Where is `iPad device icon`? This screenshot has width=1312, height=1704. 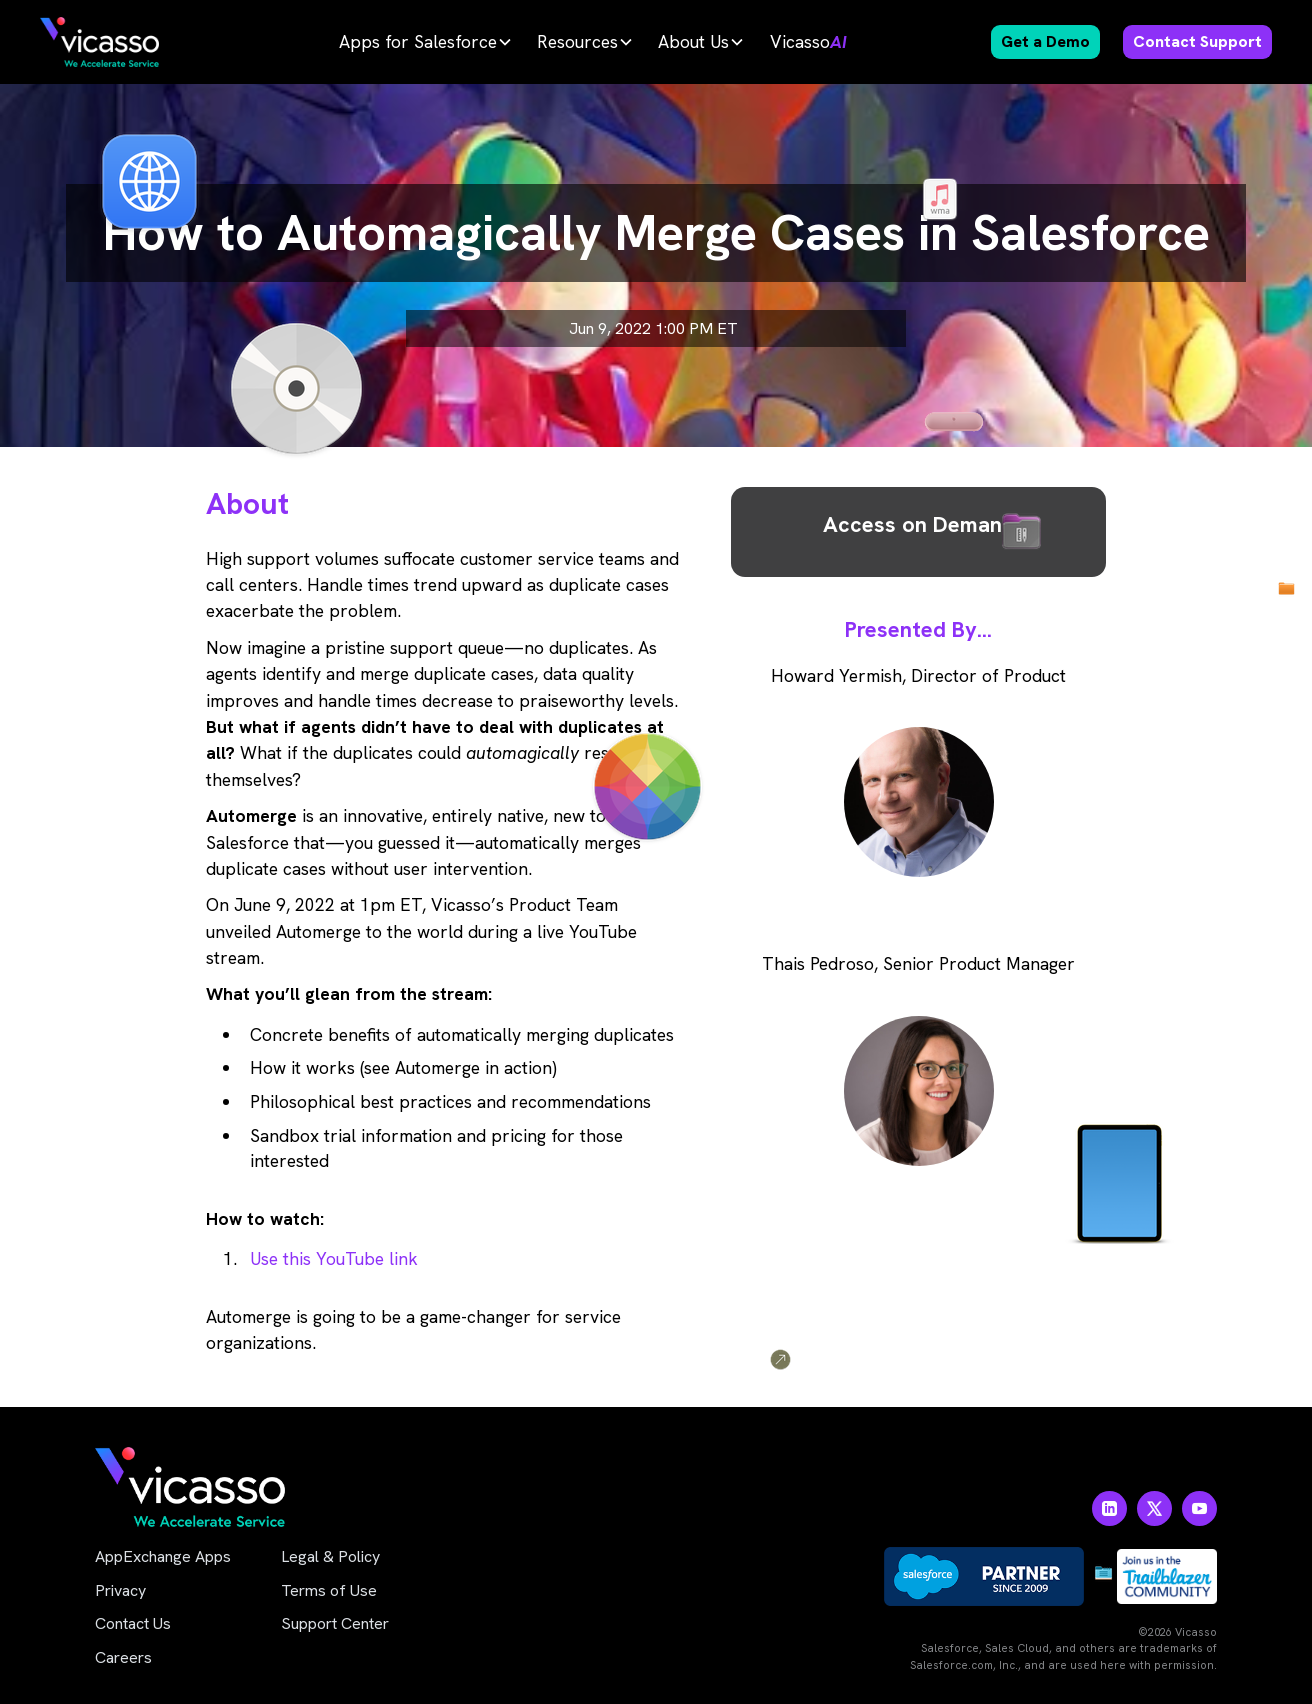
iPad device icon is located at coordinates (1119, 1184).